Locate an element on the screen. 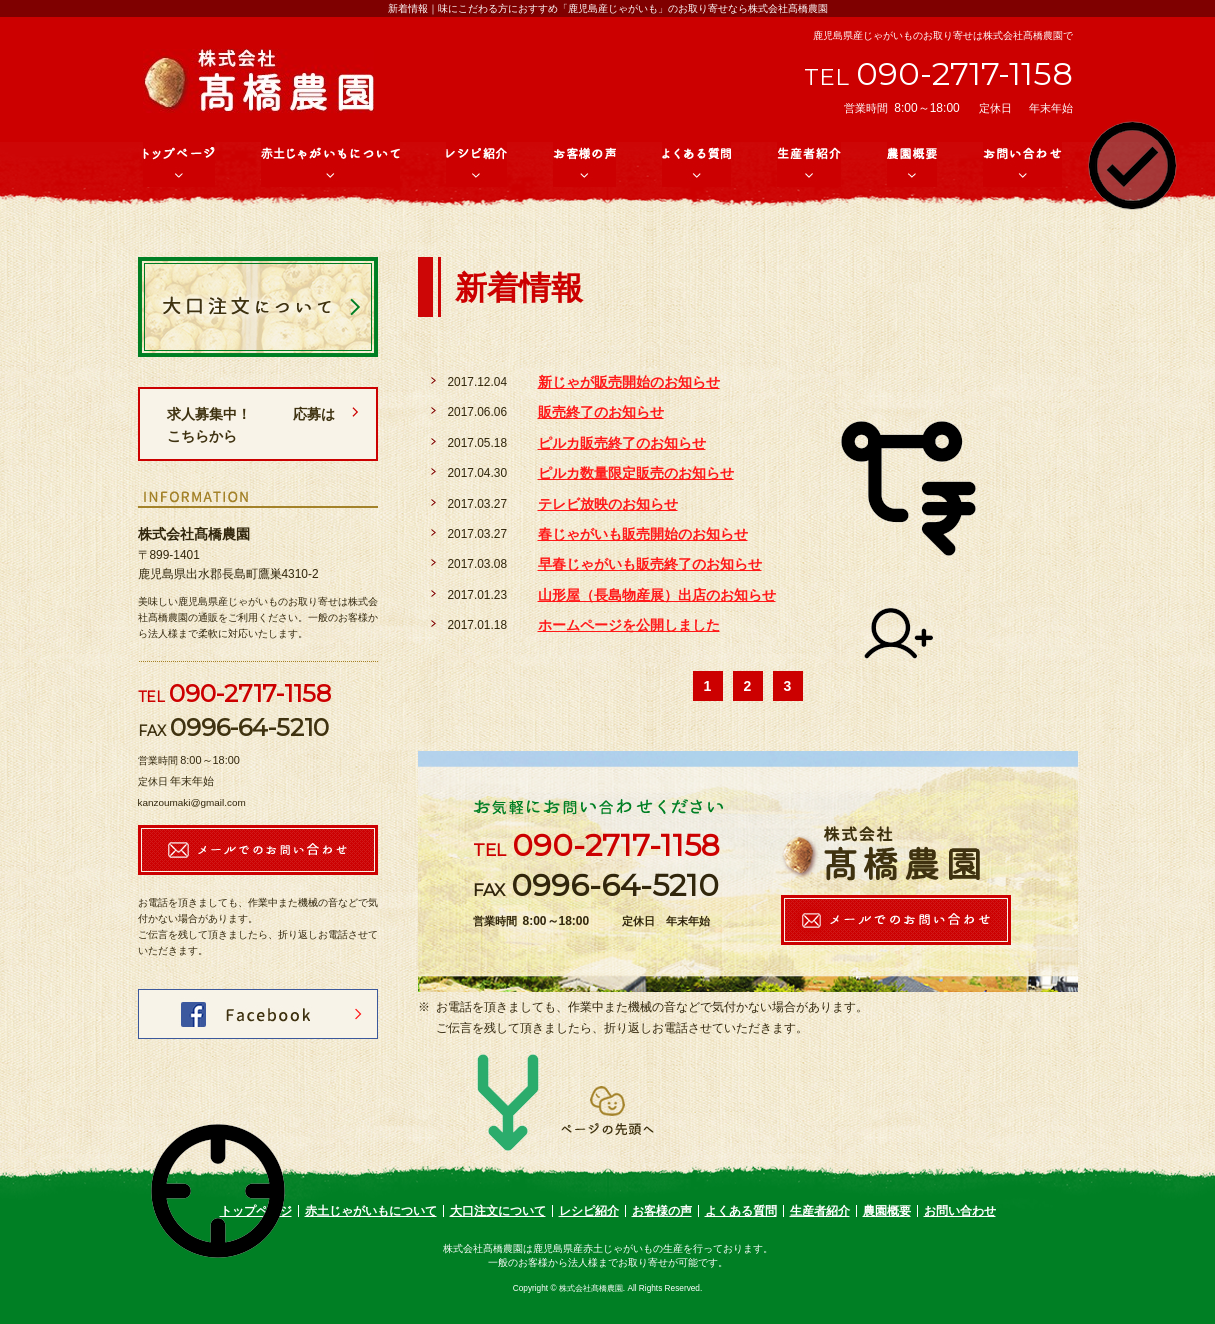  add a new user or contact is located at coordinates (896, 635).